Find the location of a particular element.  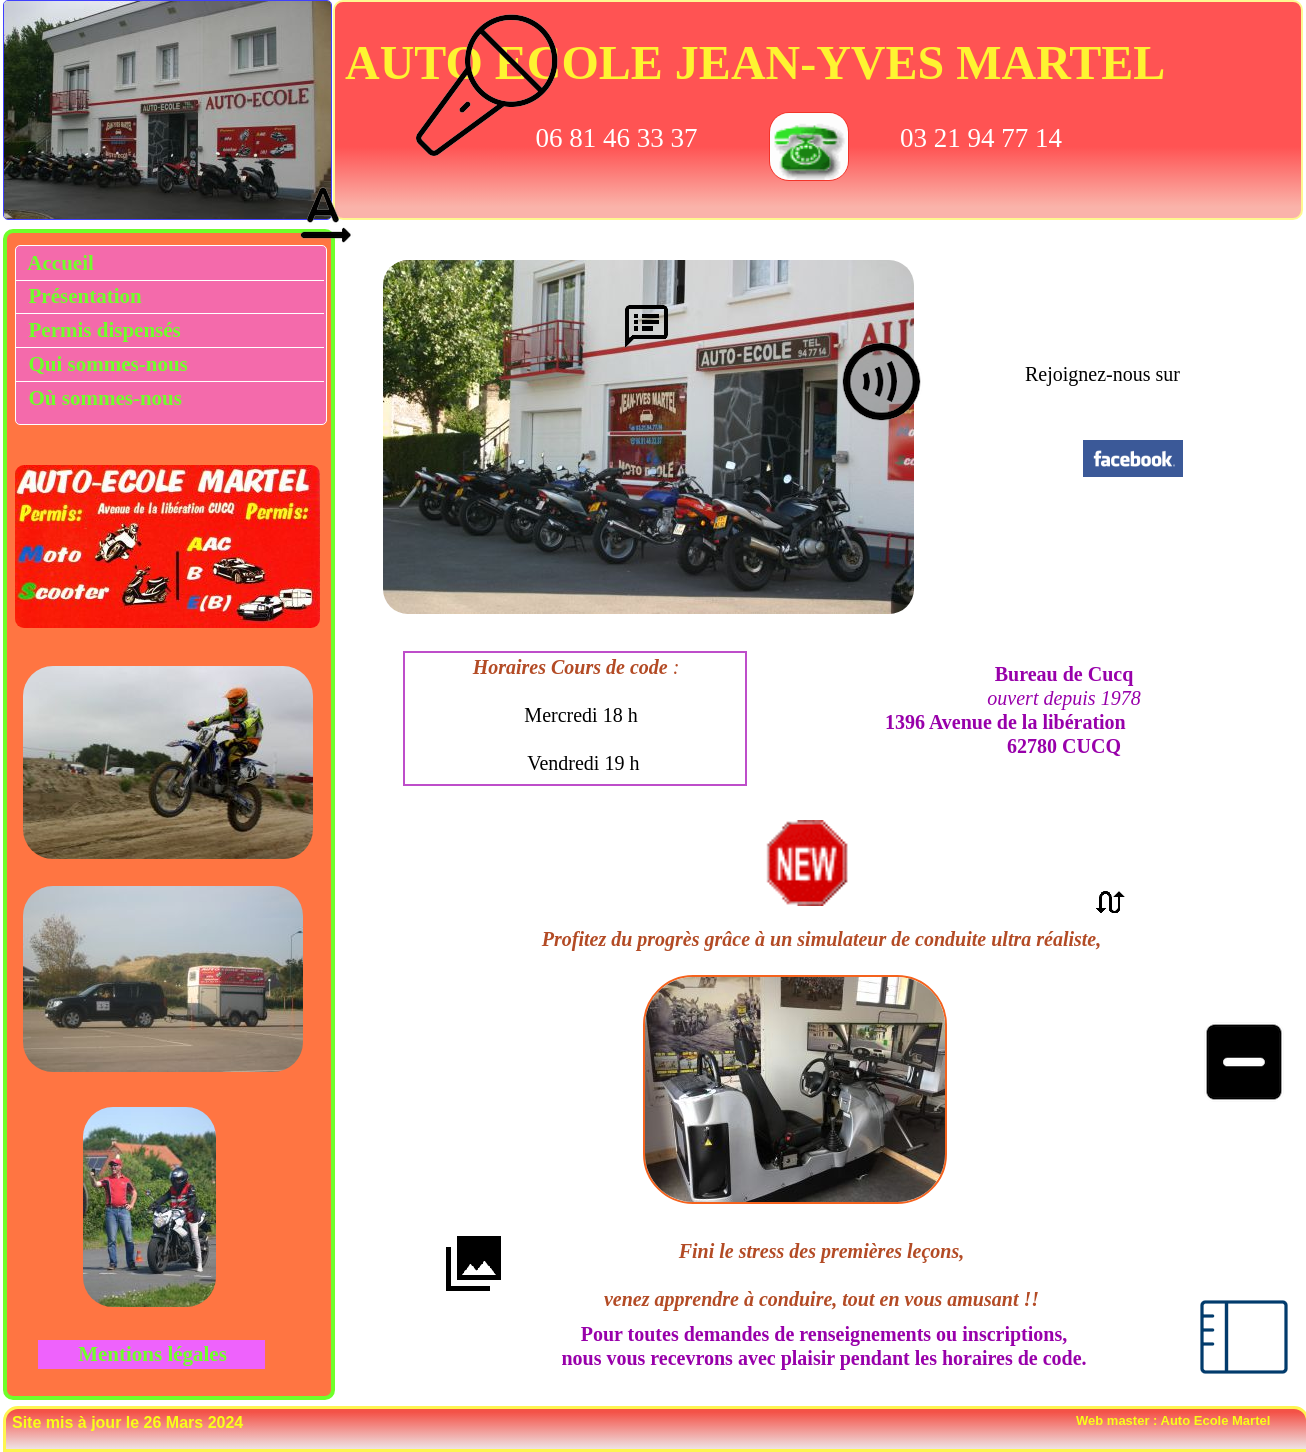

indicates partial selection in a multi-select list is located at coordinates (1244, 1062).